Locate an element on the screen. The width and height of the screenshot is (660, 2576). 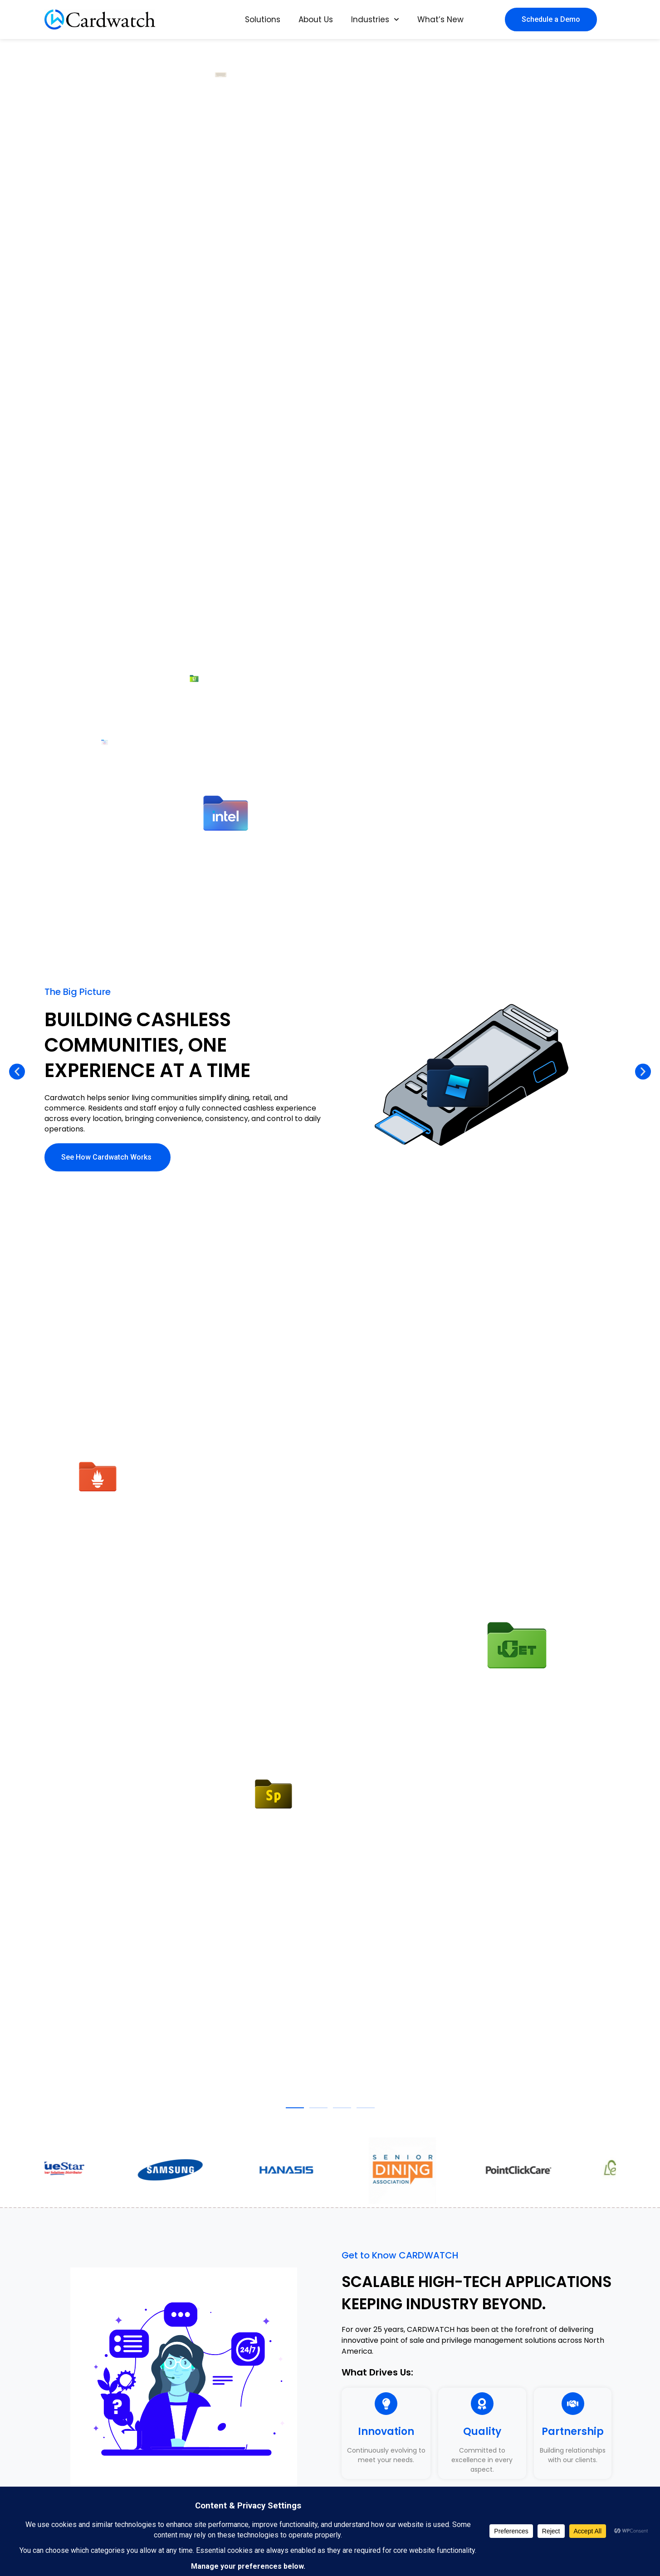
open folder containing adobe spark projects is located at coordinates (273, 1795).